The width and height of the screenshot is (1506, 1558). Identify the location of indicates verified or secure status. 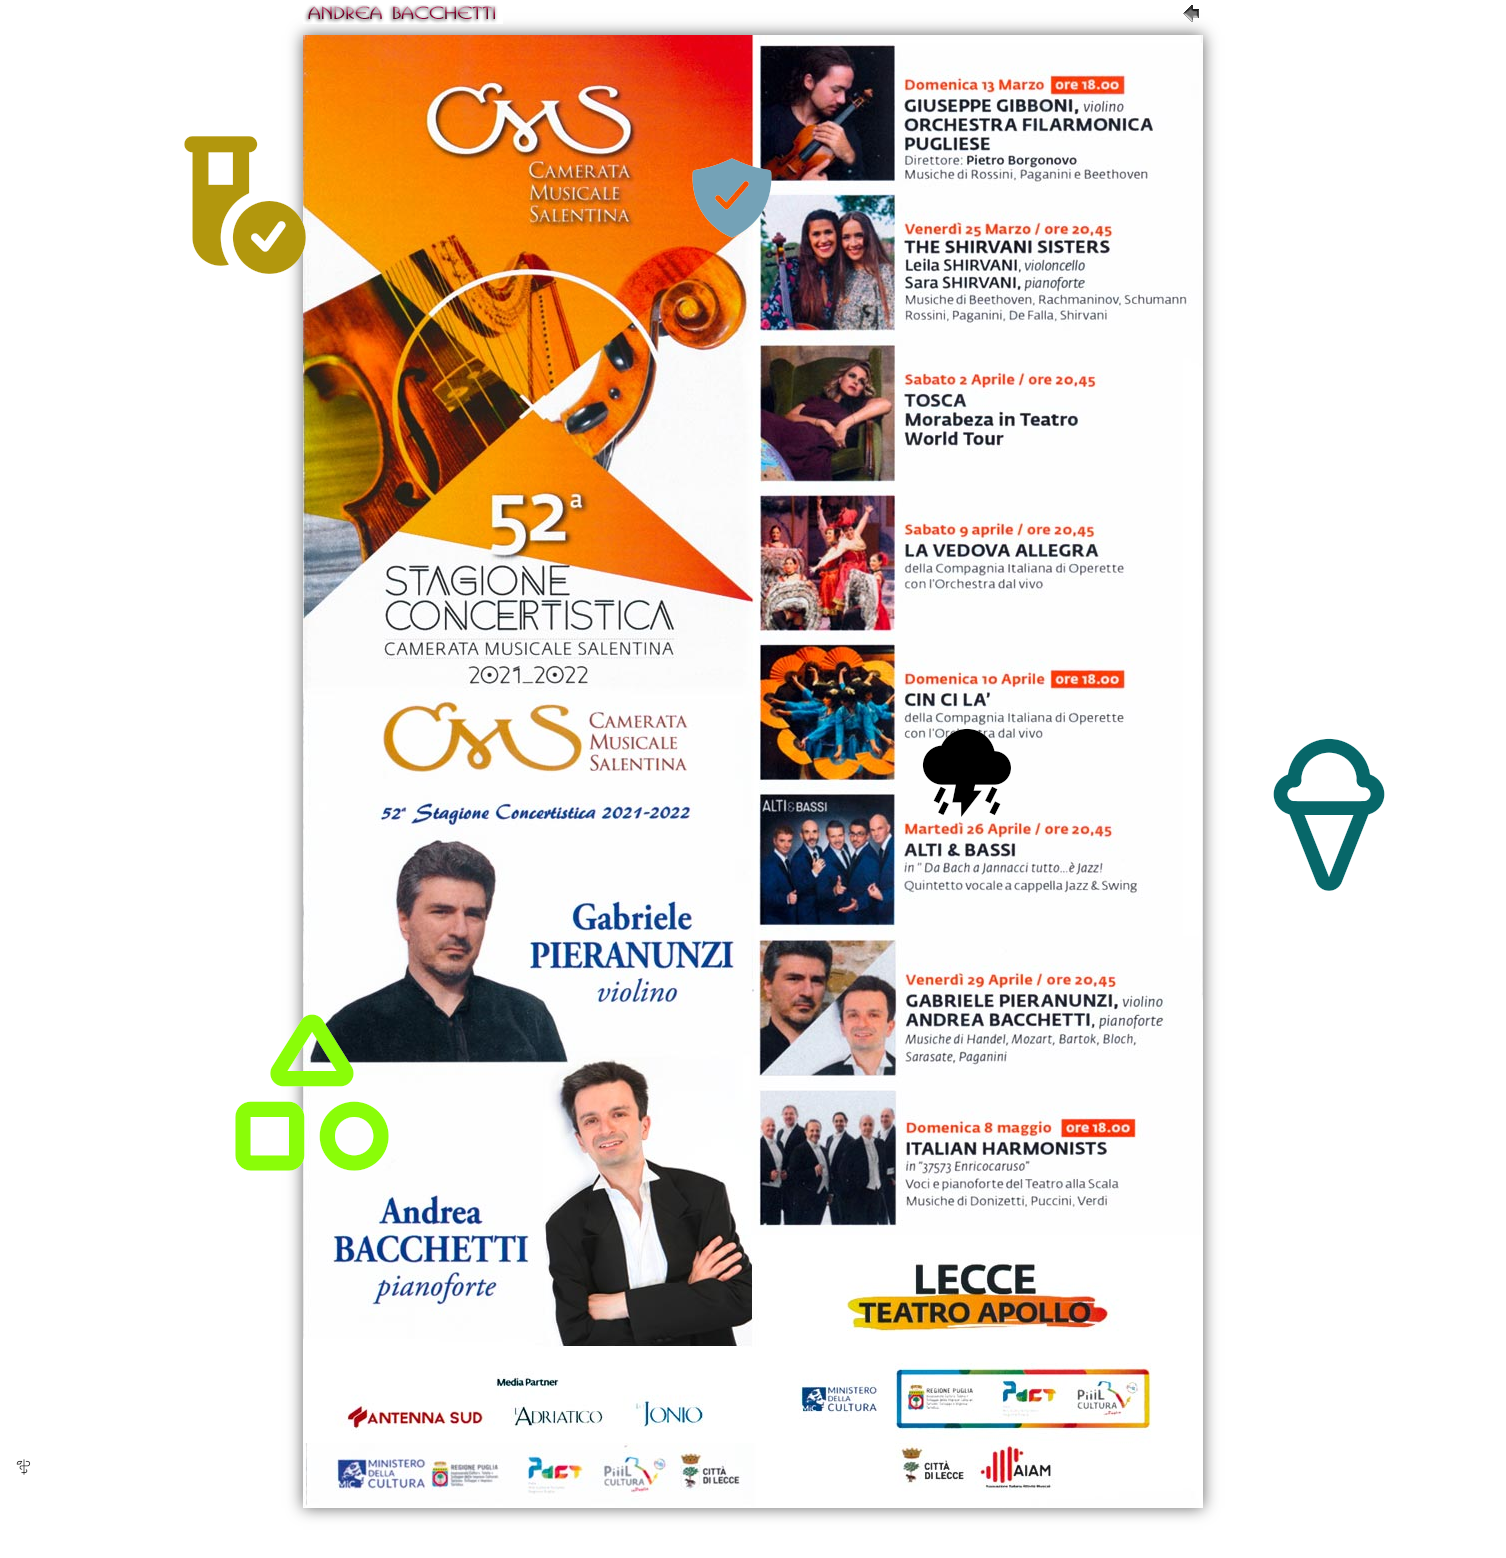
(732, 198).